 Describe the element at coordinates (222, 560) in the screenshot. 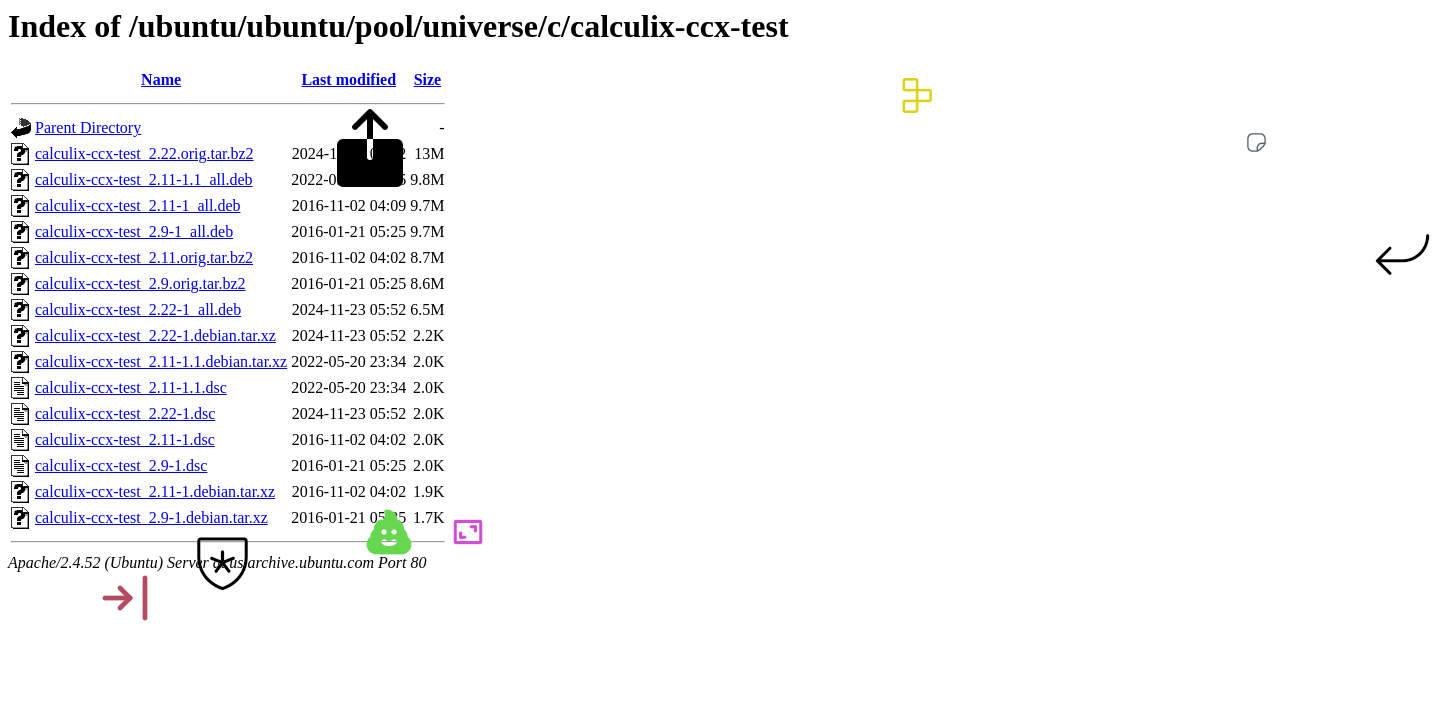

I see `indicates premium or verified security status` at that location.